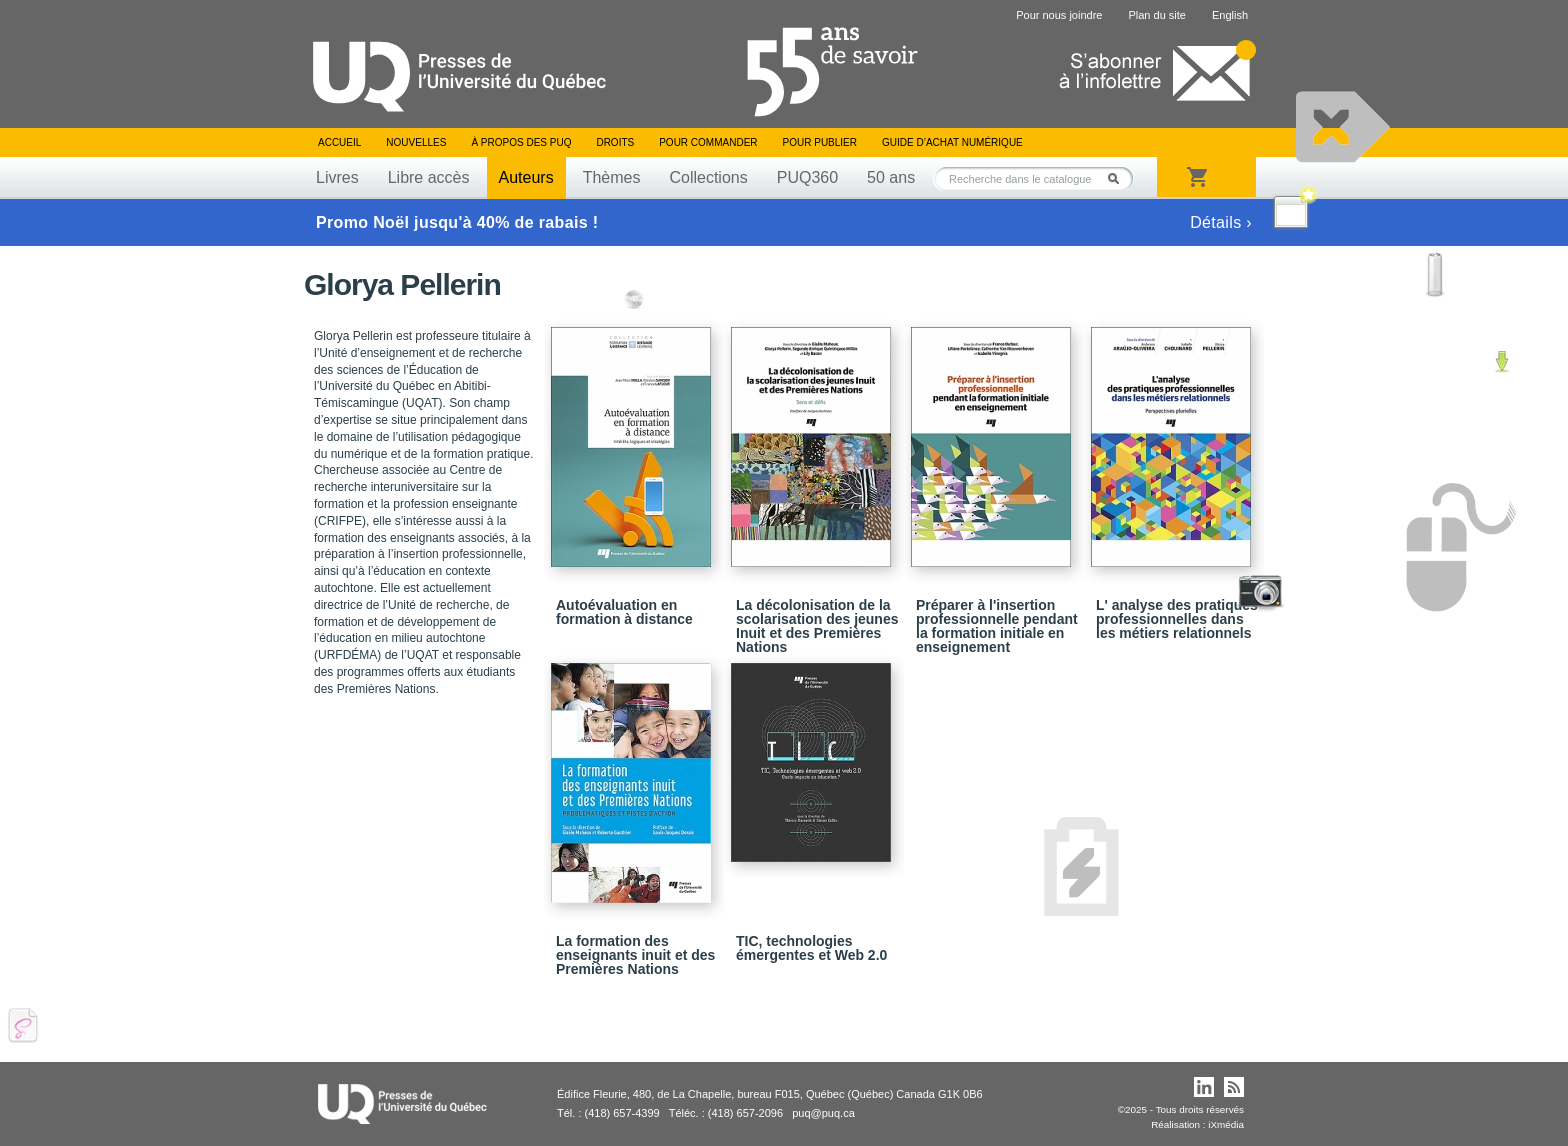 The image size is (1568, 1146). Describe the element at coordinates (654, 497) in the screenshot. I see `connect or sync with iPhone device` at that location.